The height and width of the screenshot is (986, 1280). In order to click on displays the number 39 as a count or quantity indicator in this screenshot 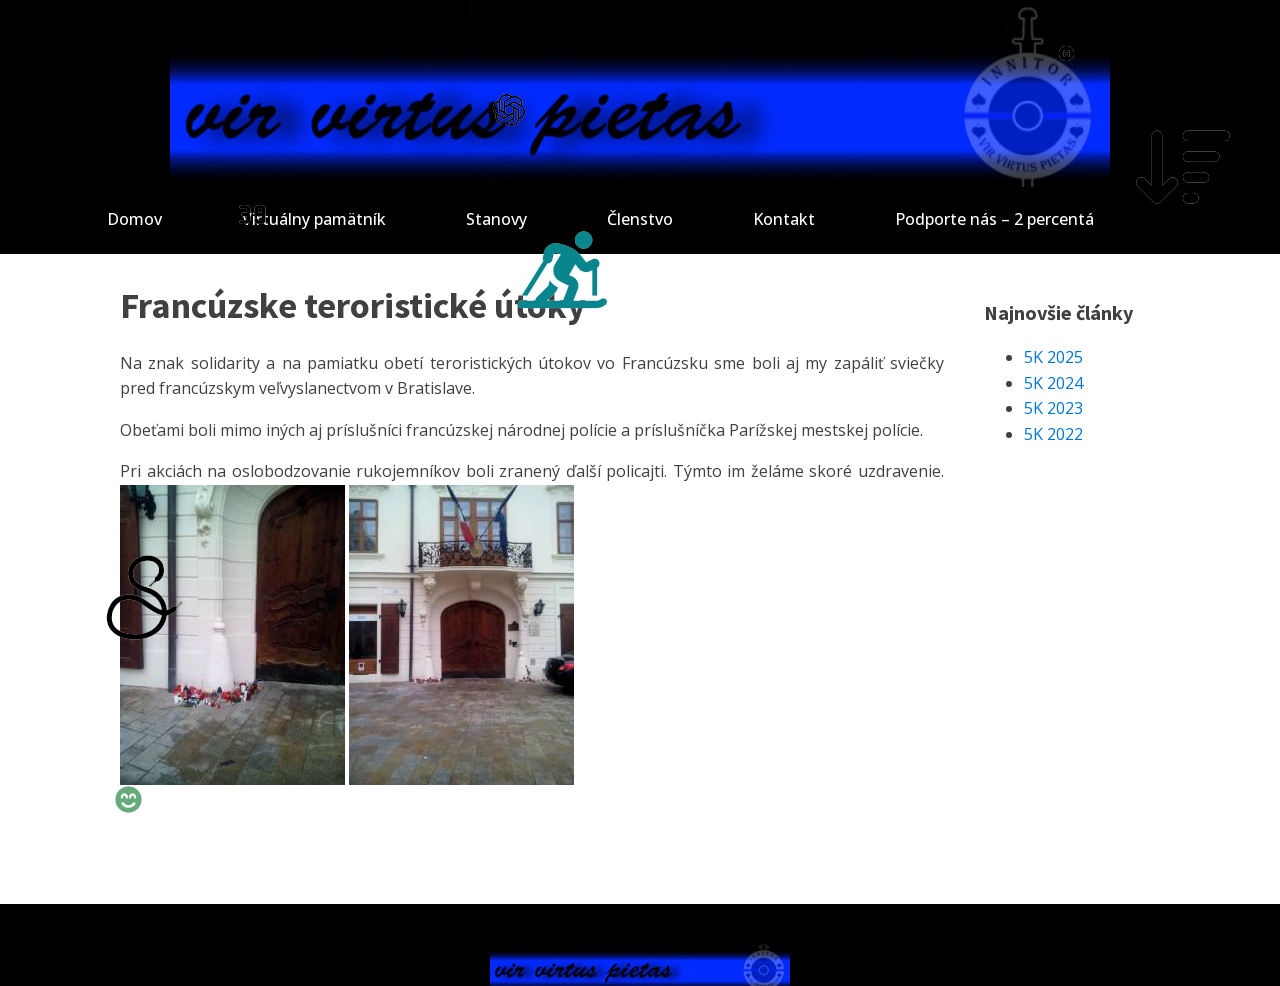, I will do `click(252, 214)`.